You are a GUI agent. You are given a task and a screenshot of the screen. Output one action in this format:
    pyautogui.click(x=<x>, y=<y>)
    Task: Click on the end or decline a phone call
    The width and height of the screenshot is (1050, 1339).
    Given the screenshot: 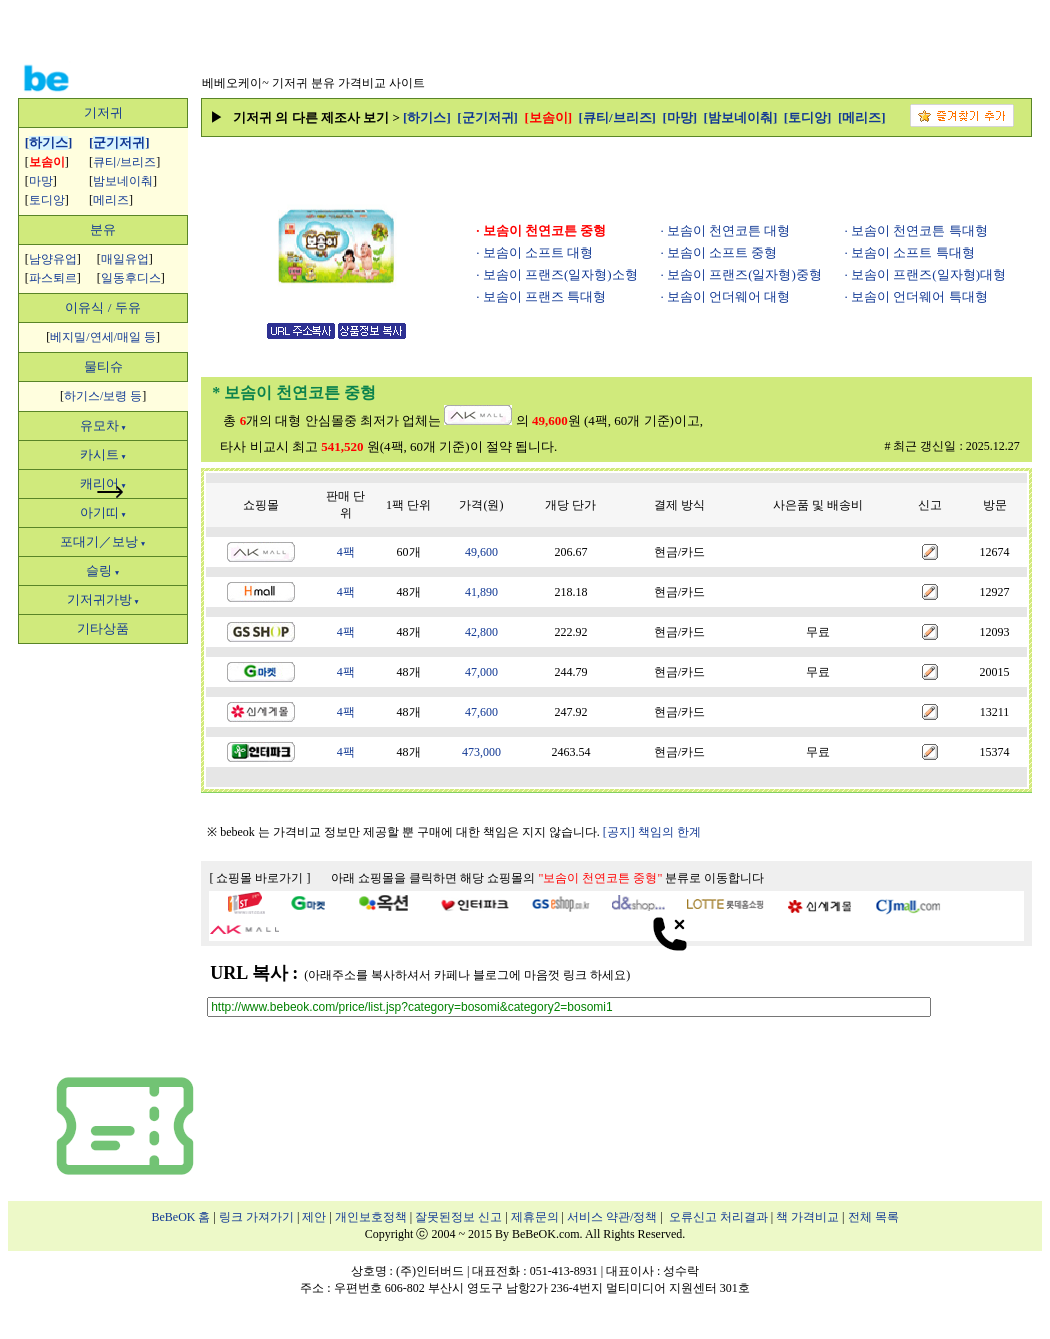 What is the action you would take?
    pyautogui.click(x=670, y=934)
    